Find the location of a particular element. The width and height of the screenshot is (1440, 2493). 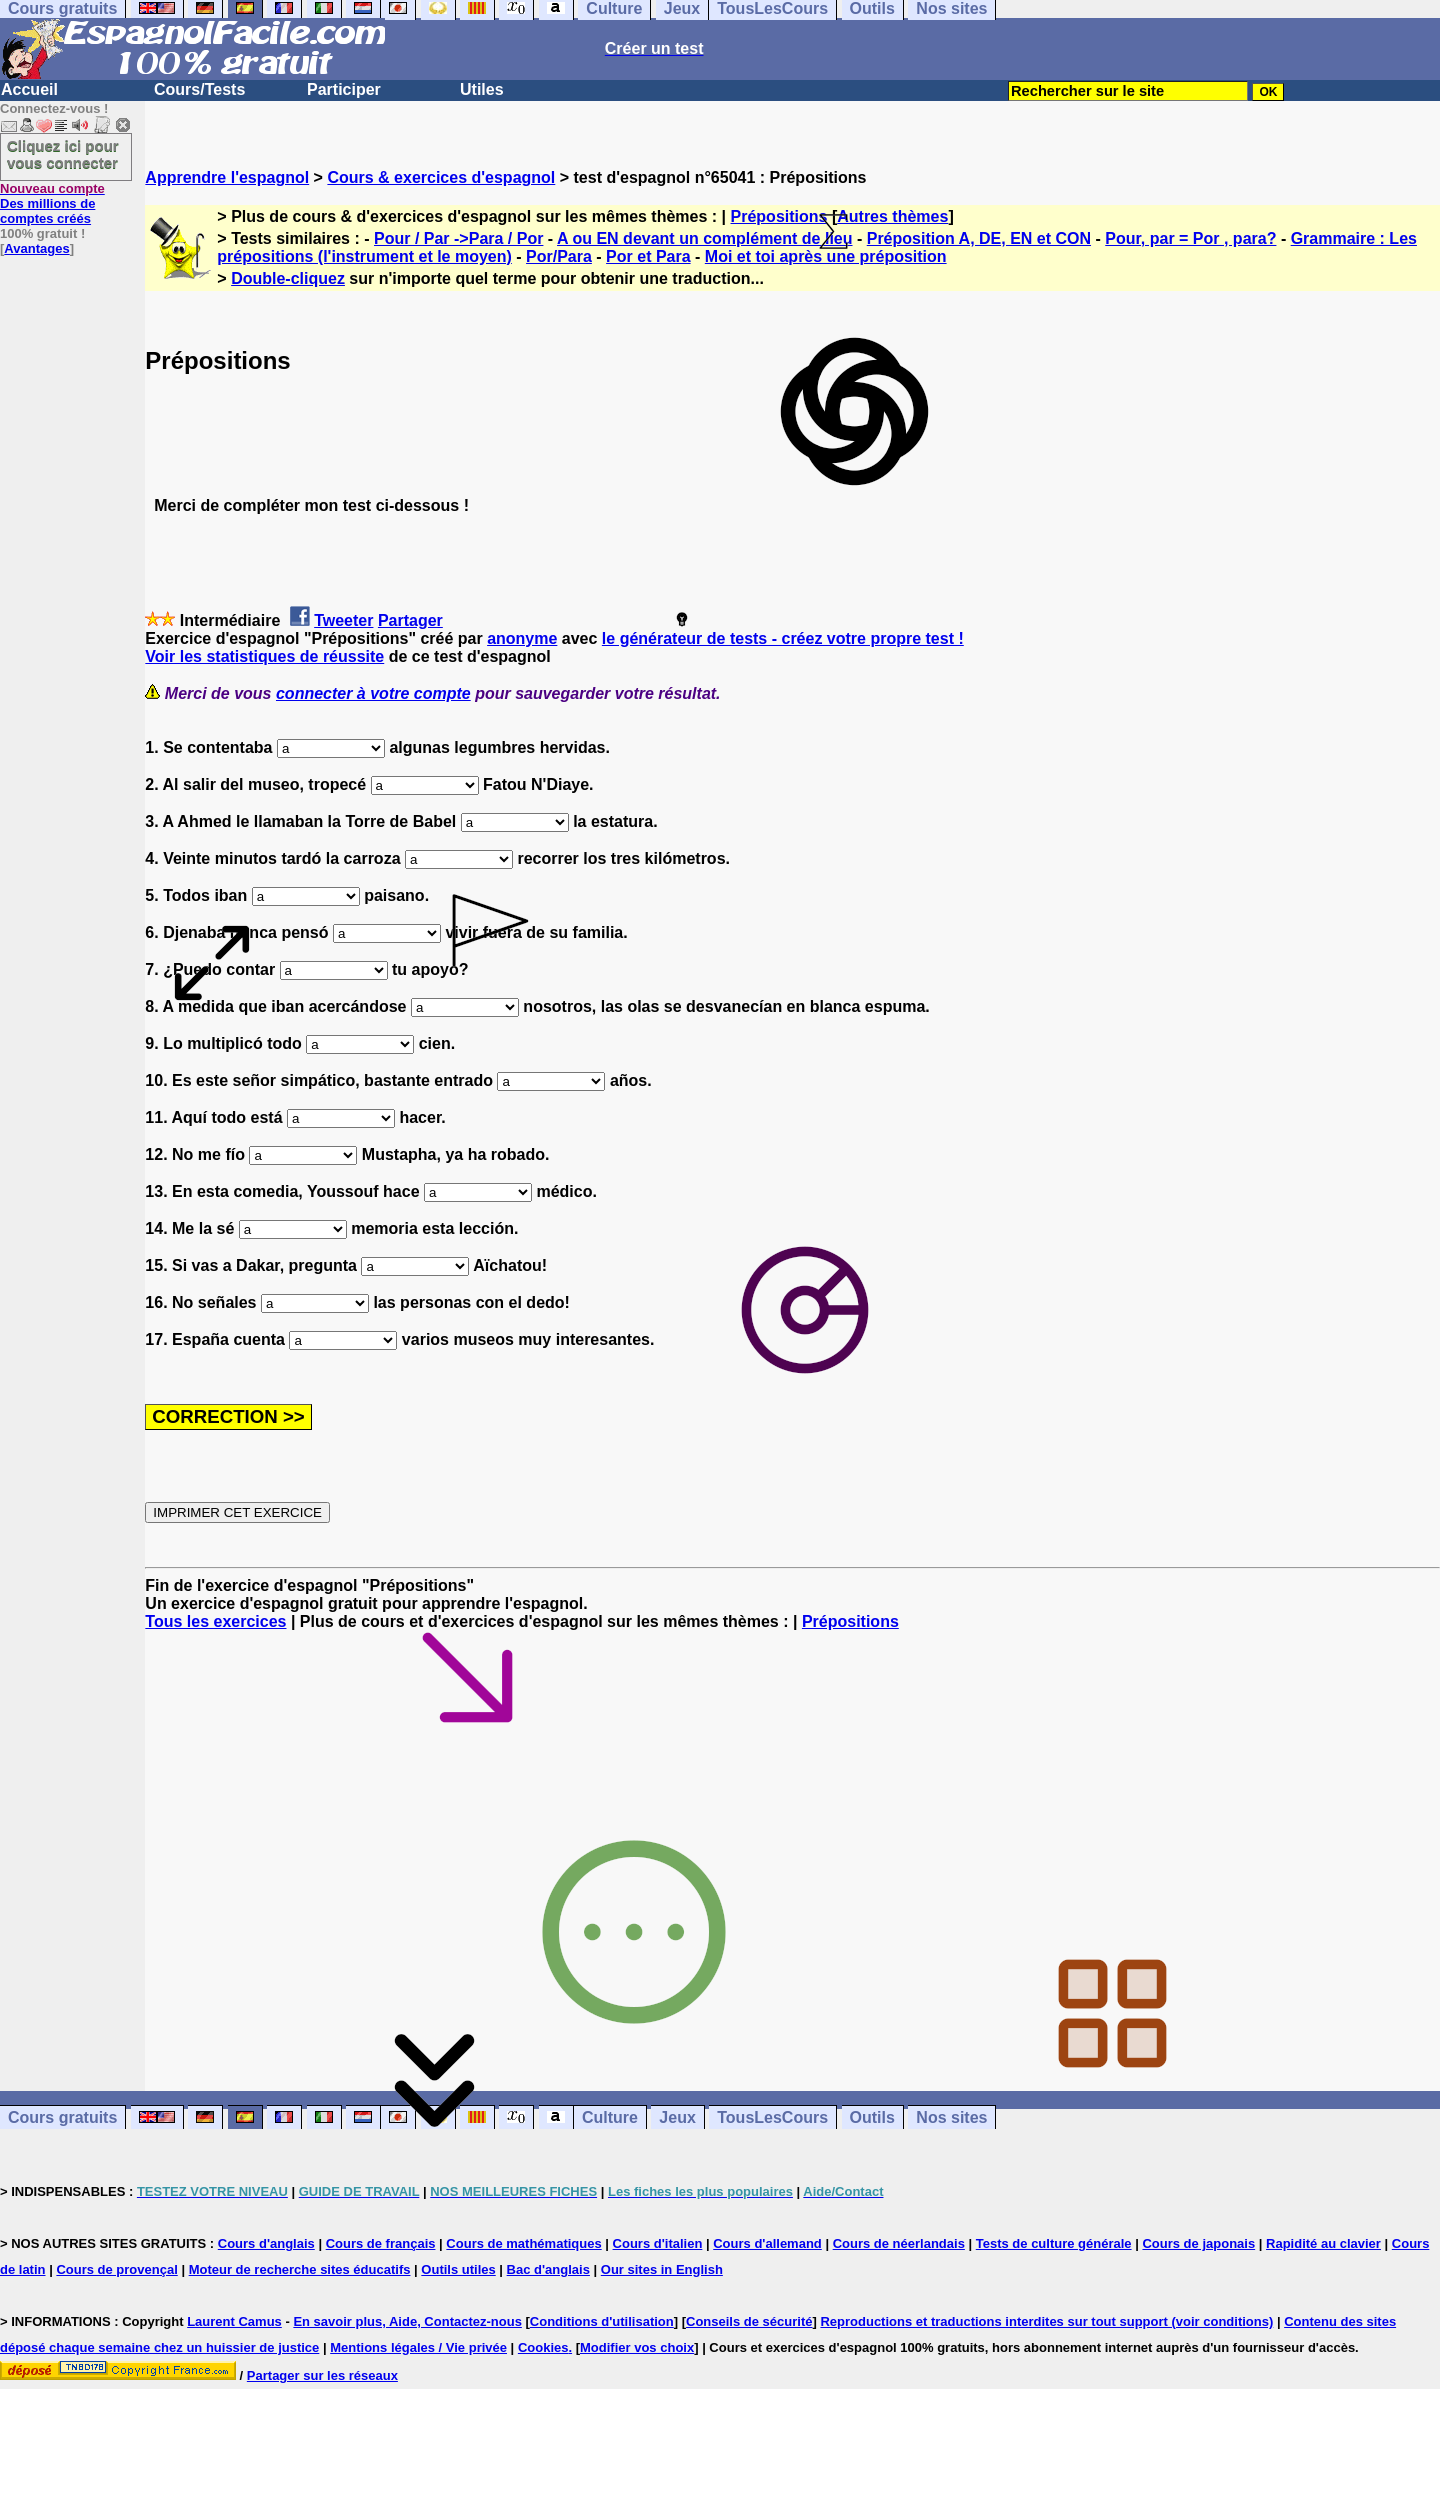

calculate sum or total is located at coordinates (833, 231).